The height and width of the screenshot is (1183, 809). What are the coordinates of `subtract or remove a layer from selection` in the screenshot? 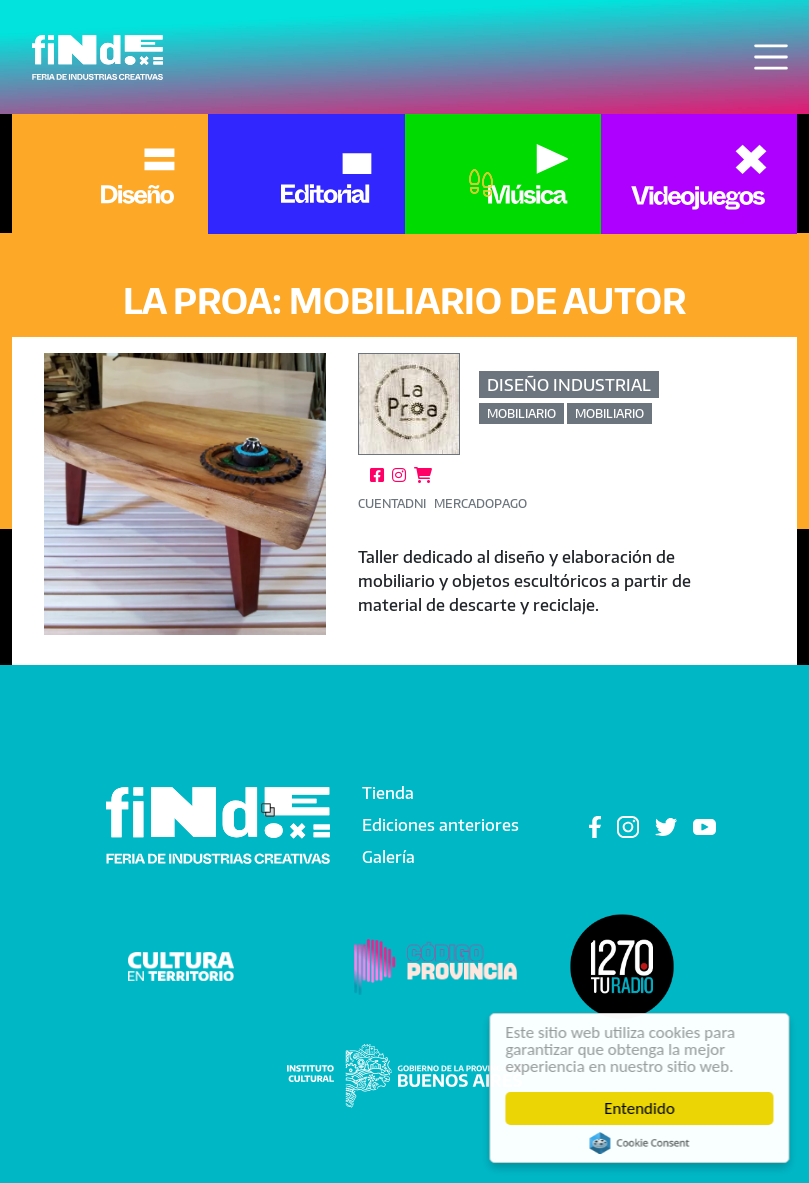 It's located at (268, 810).